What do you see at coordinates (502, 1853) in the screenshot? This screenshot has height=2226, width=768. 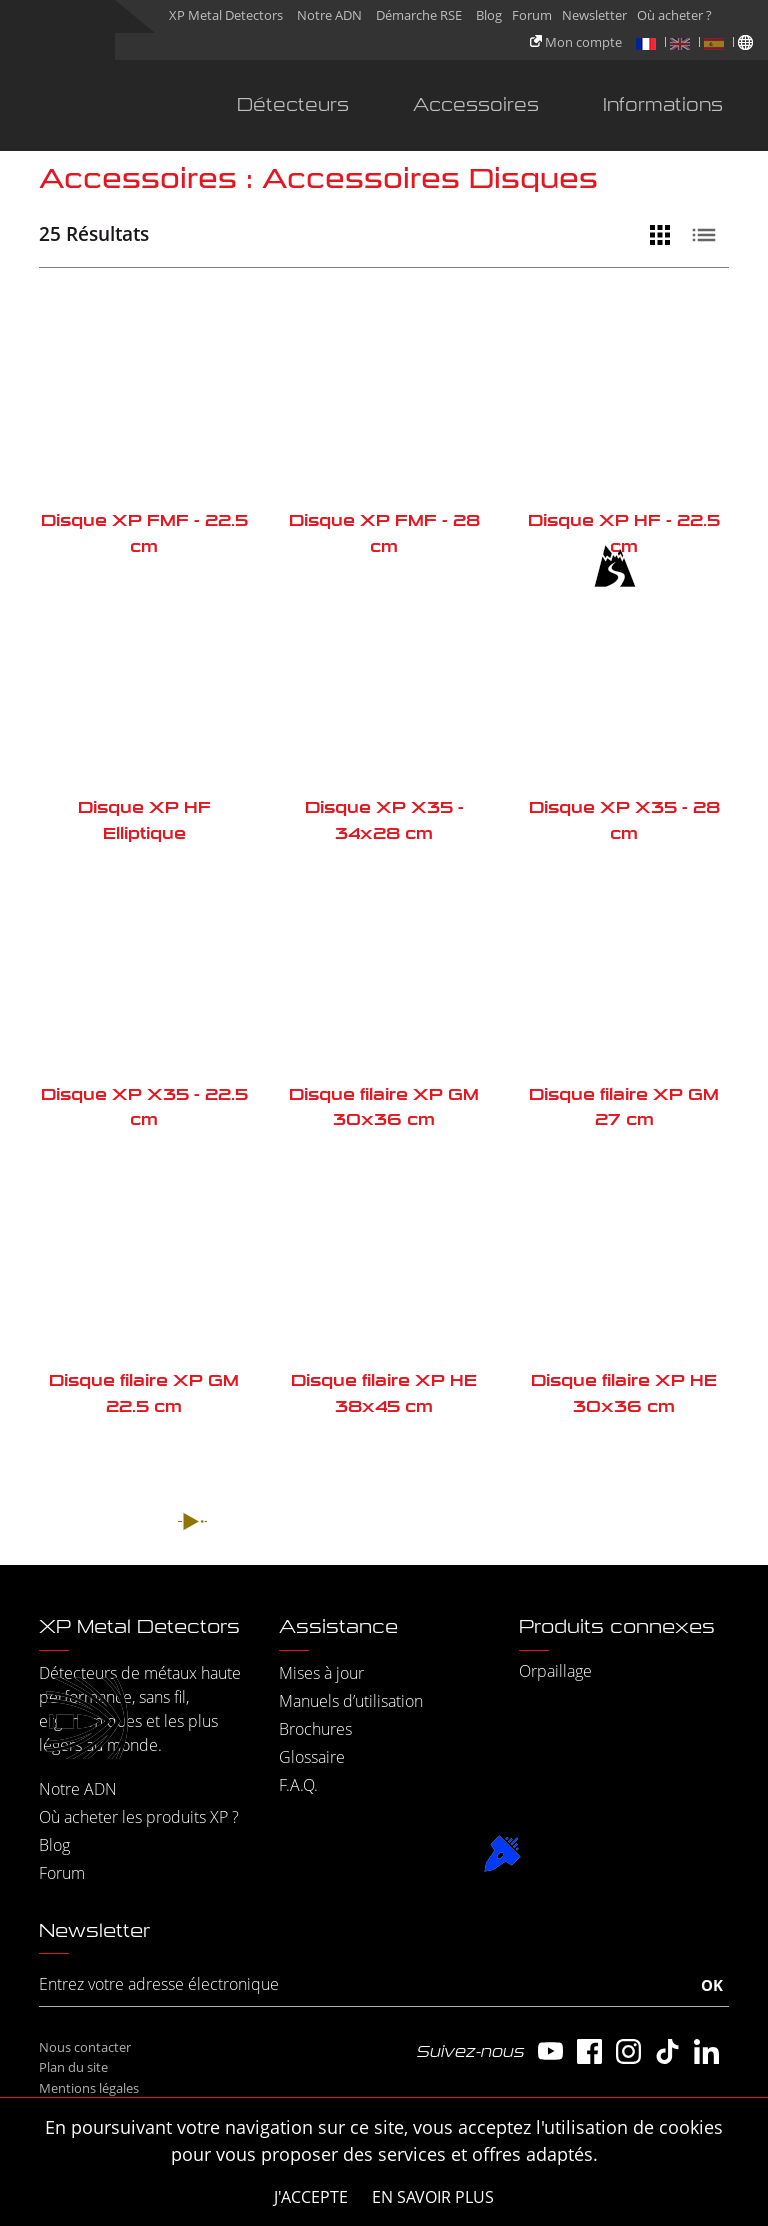 I see `select heavy fighter class or unit` at bounding box center [502, 1853].